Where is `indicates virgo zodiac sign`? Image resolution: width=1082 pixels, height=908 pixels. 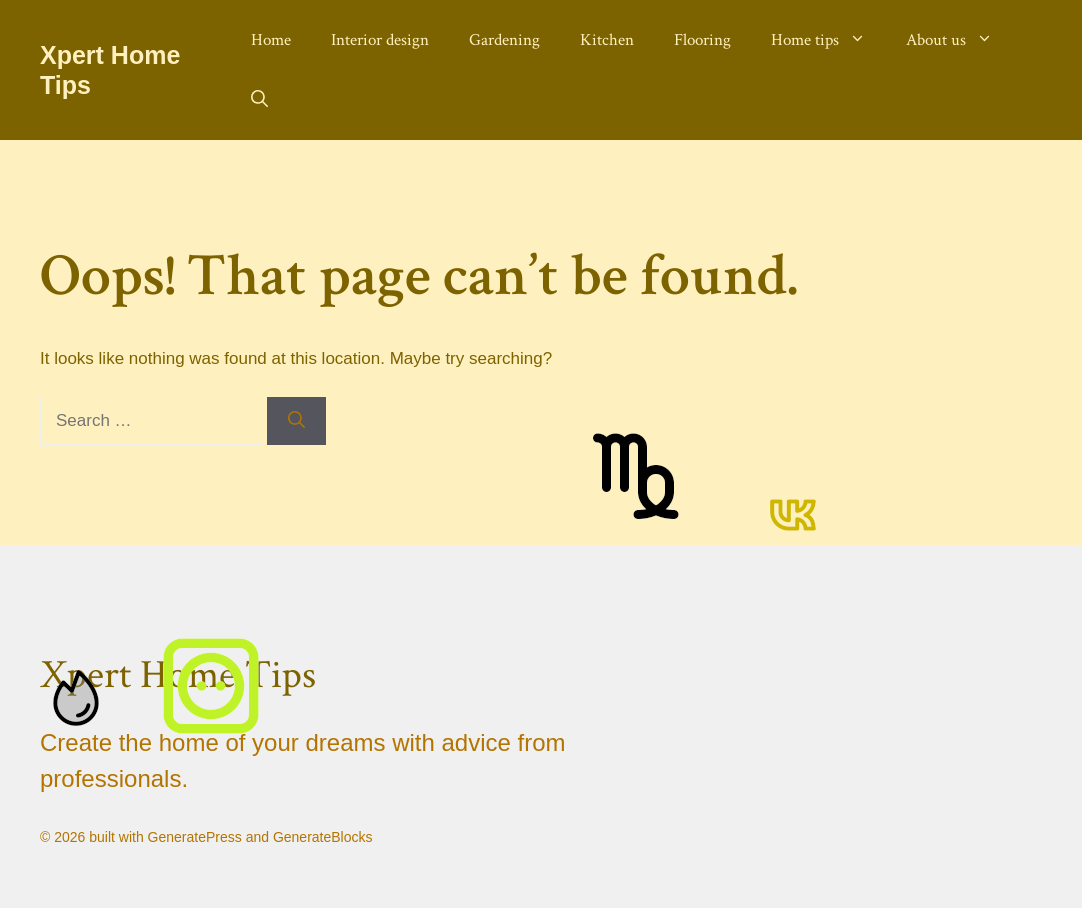 indicates virgo zodiac sign is located at coordinates (638, 474).